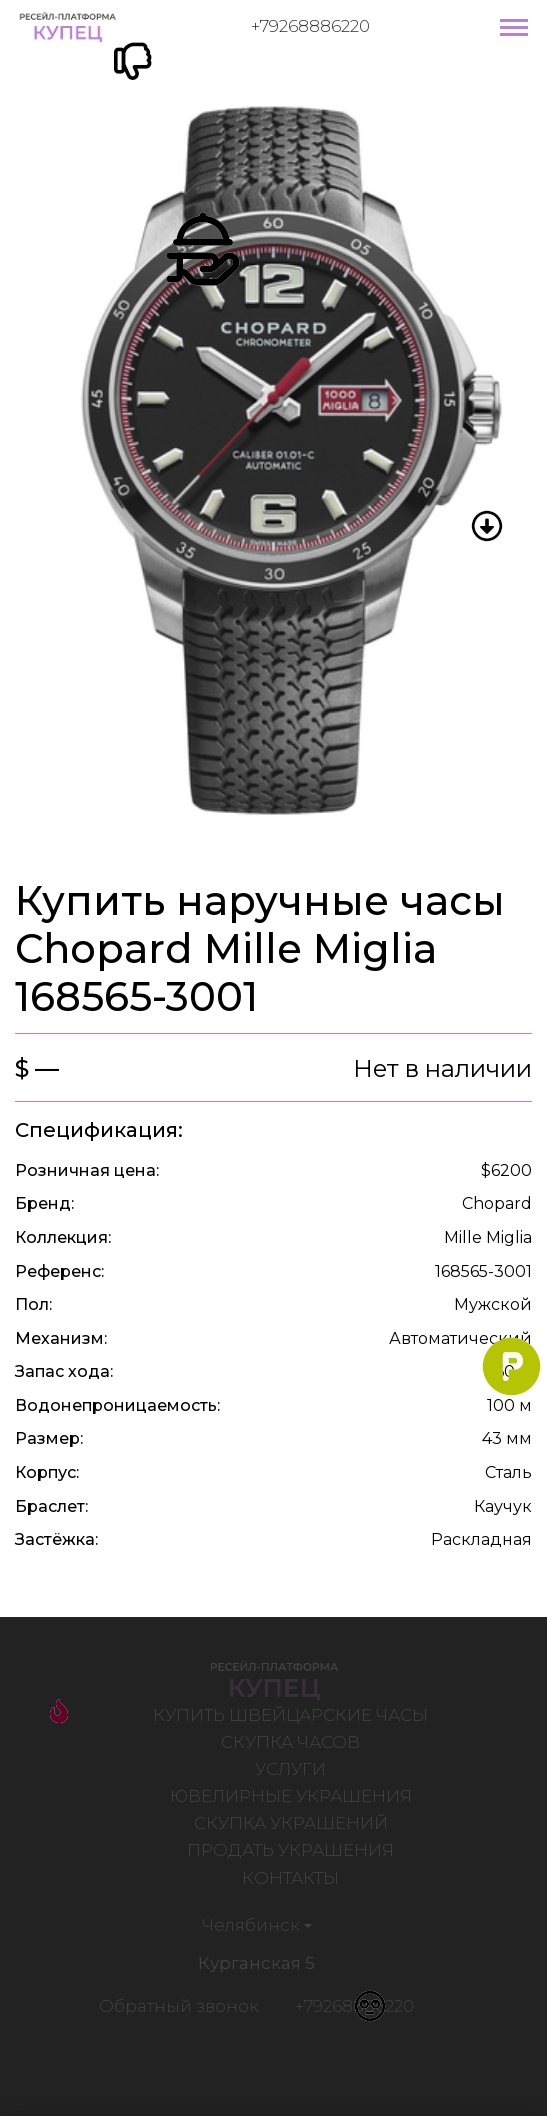  What do you see at coordinates (203, 249) in the screenshot?
I see `food delivery or catering service` at bounding box center [203, 249].